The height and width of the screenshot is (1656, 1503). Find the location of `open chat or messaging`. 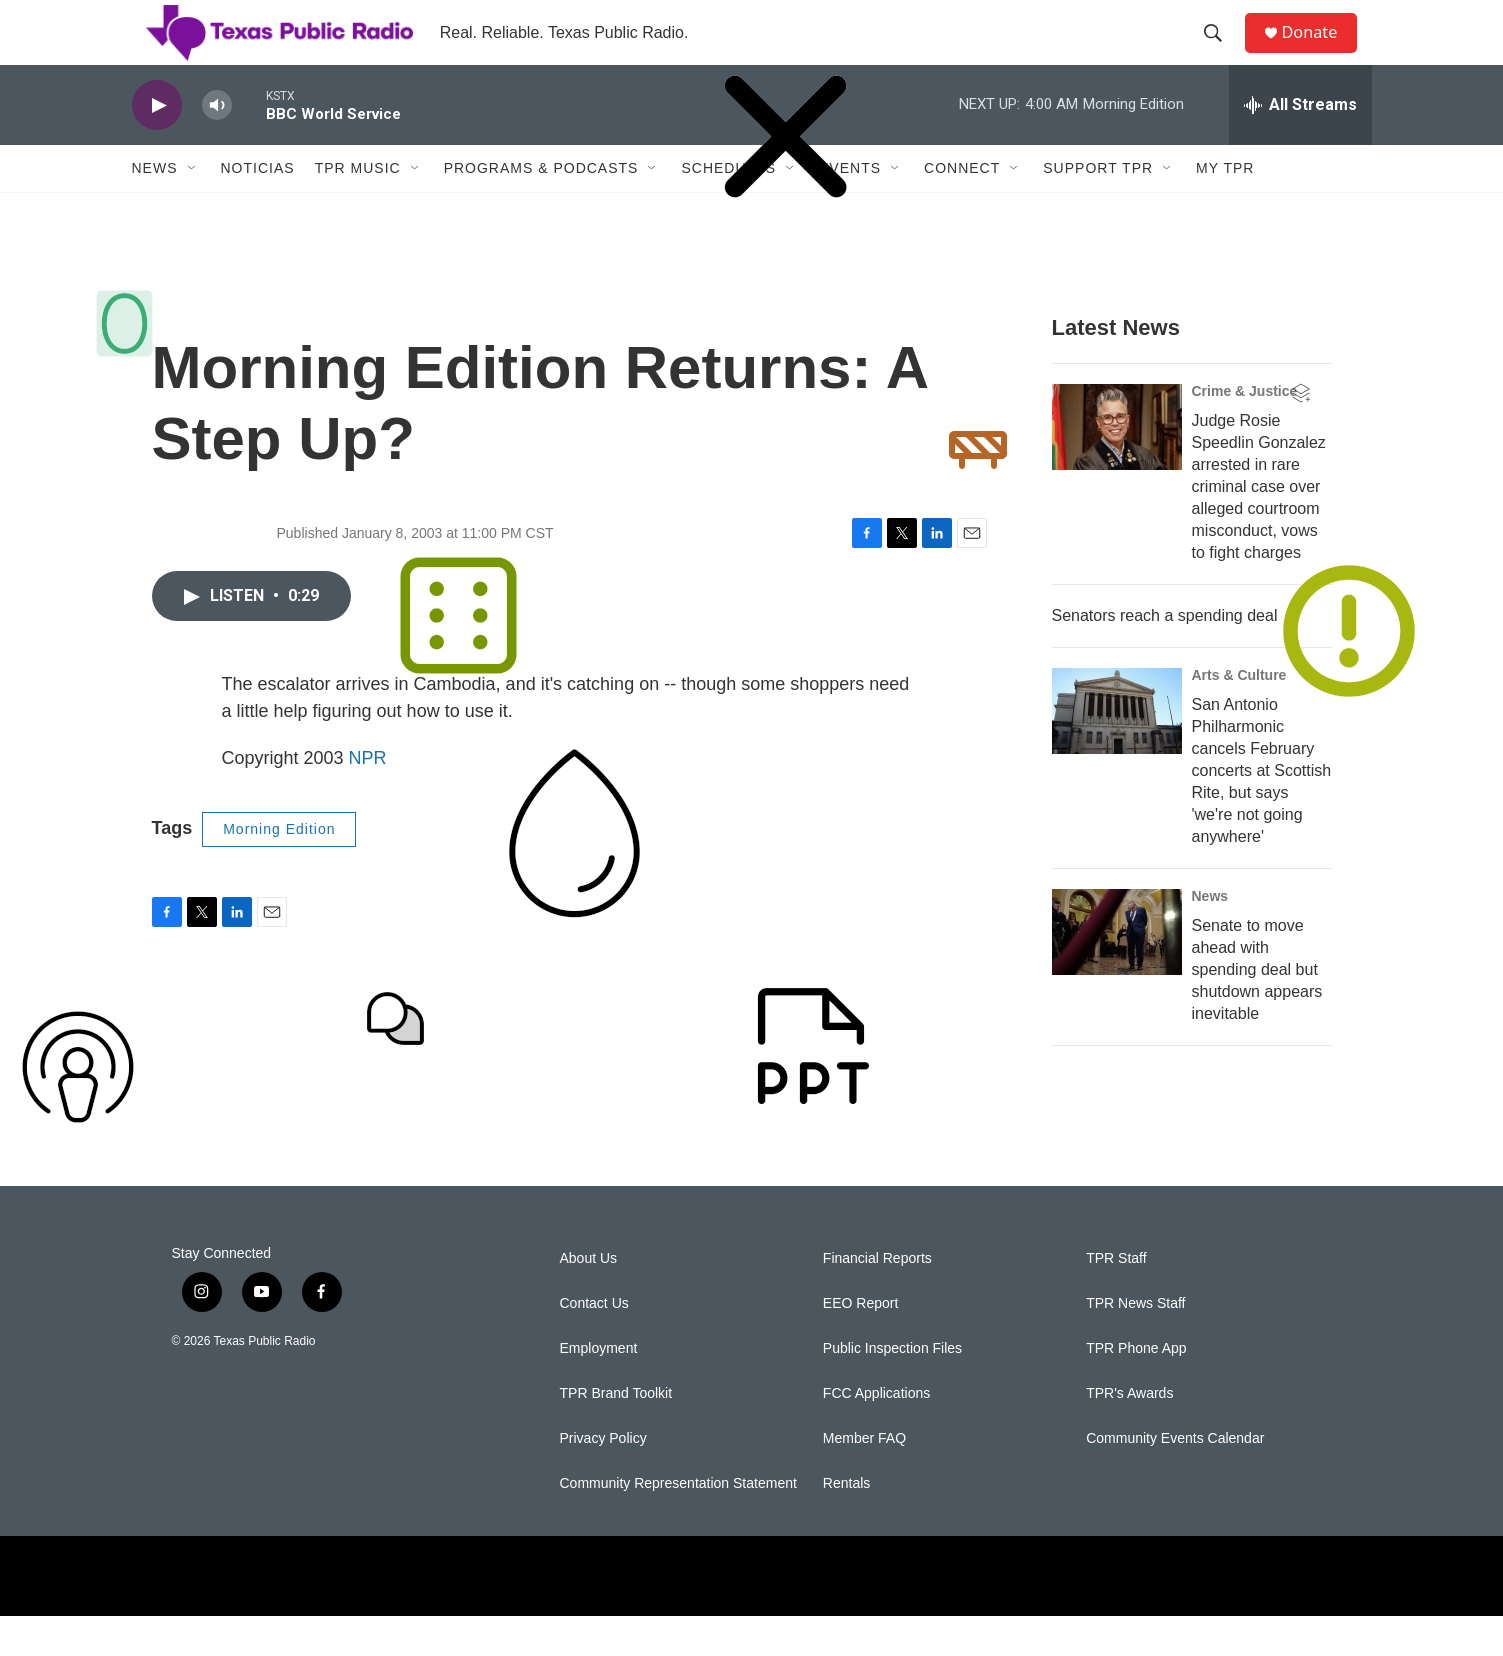

open chat or messaging is located at coordinates (395, 1018).